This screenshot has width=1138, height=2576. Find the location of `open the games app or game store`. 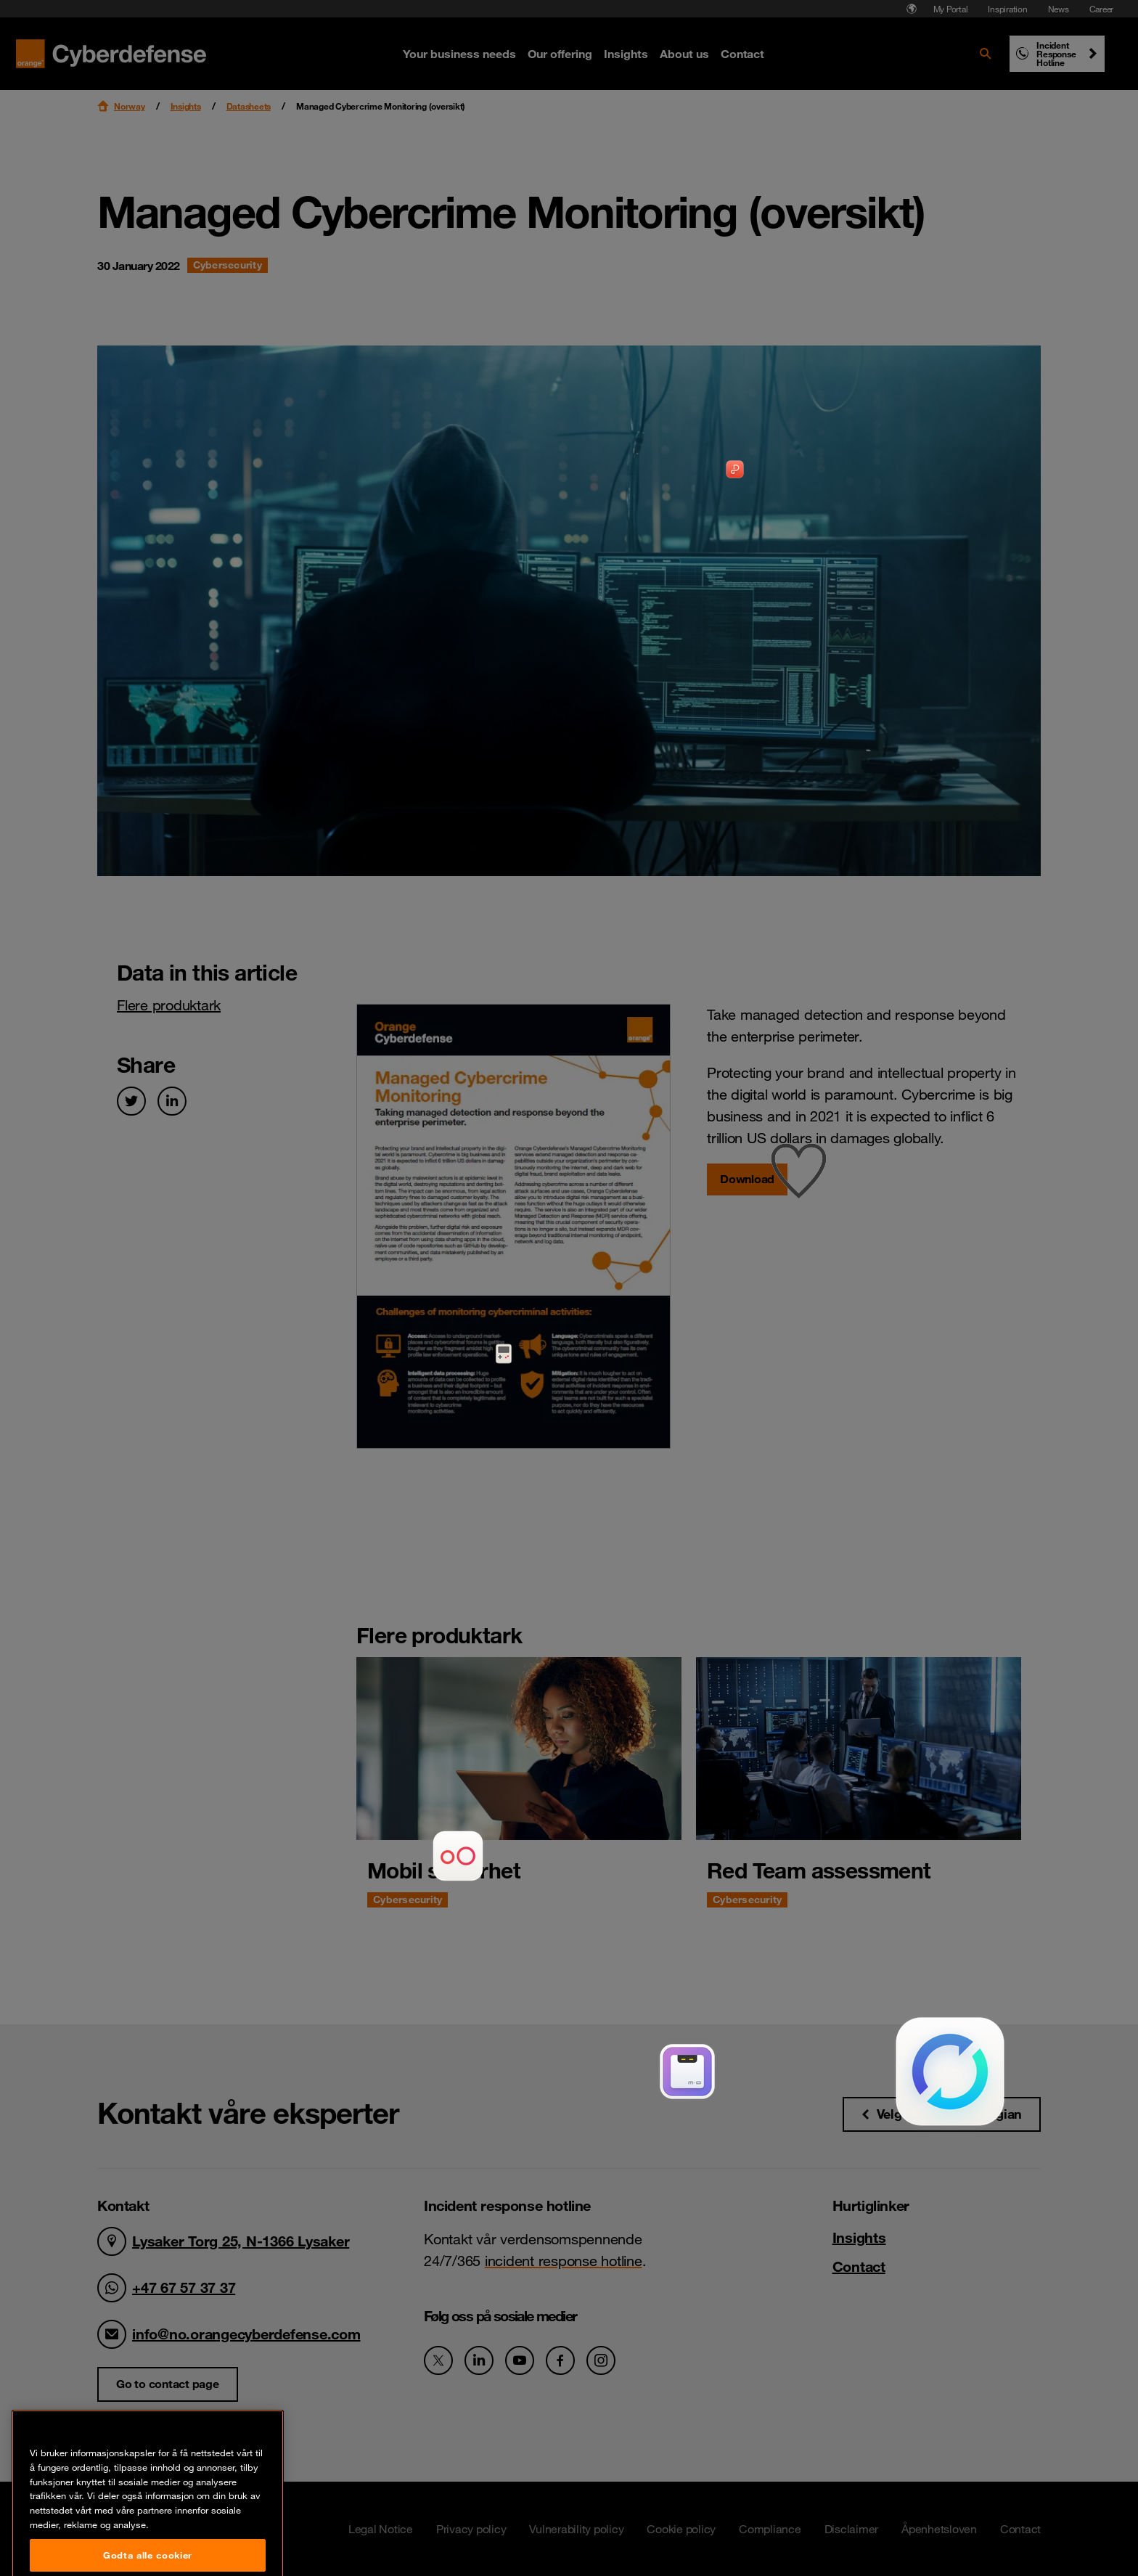

open the games app or game store is located at coordinates (504, 1354).